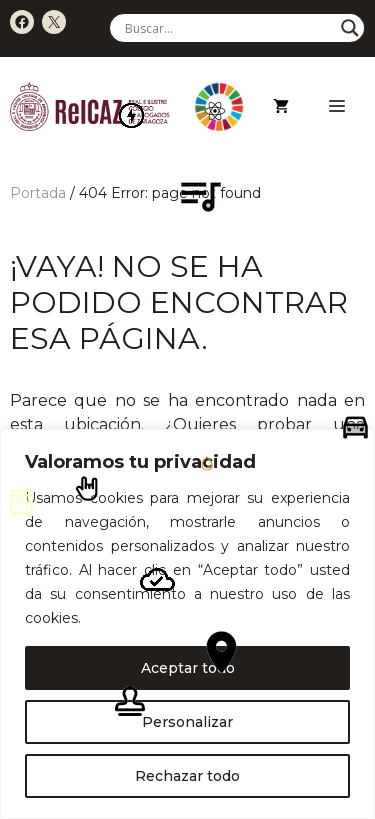 Image resolution: width=375 pixels, height=819 pixels. Describe the element at coordinates (221, 652) in the screenshot. I see `view current location on map` at that location.